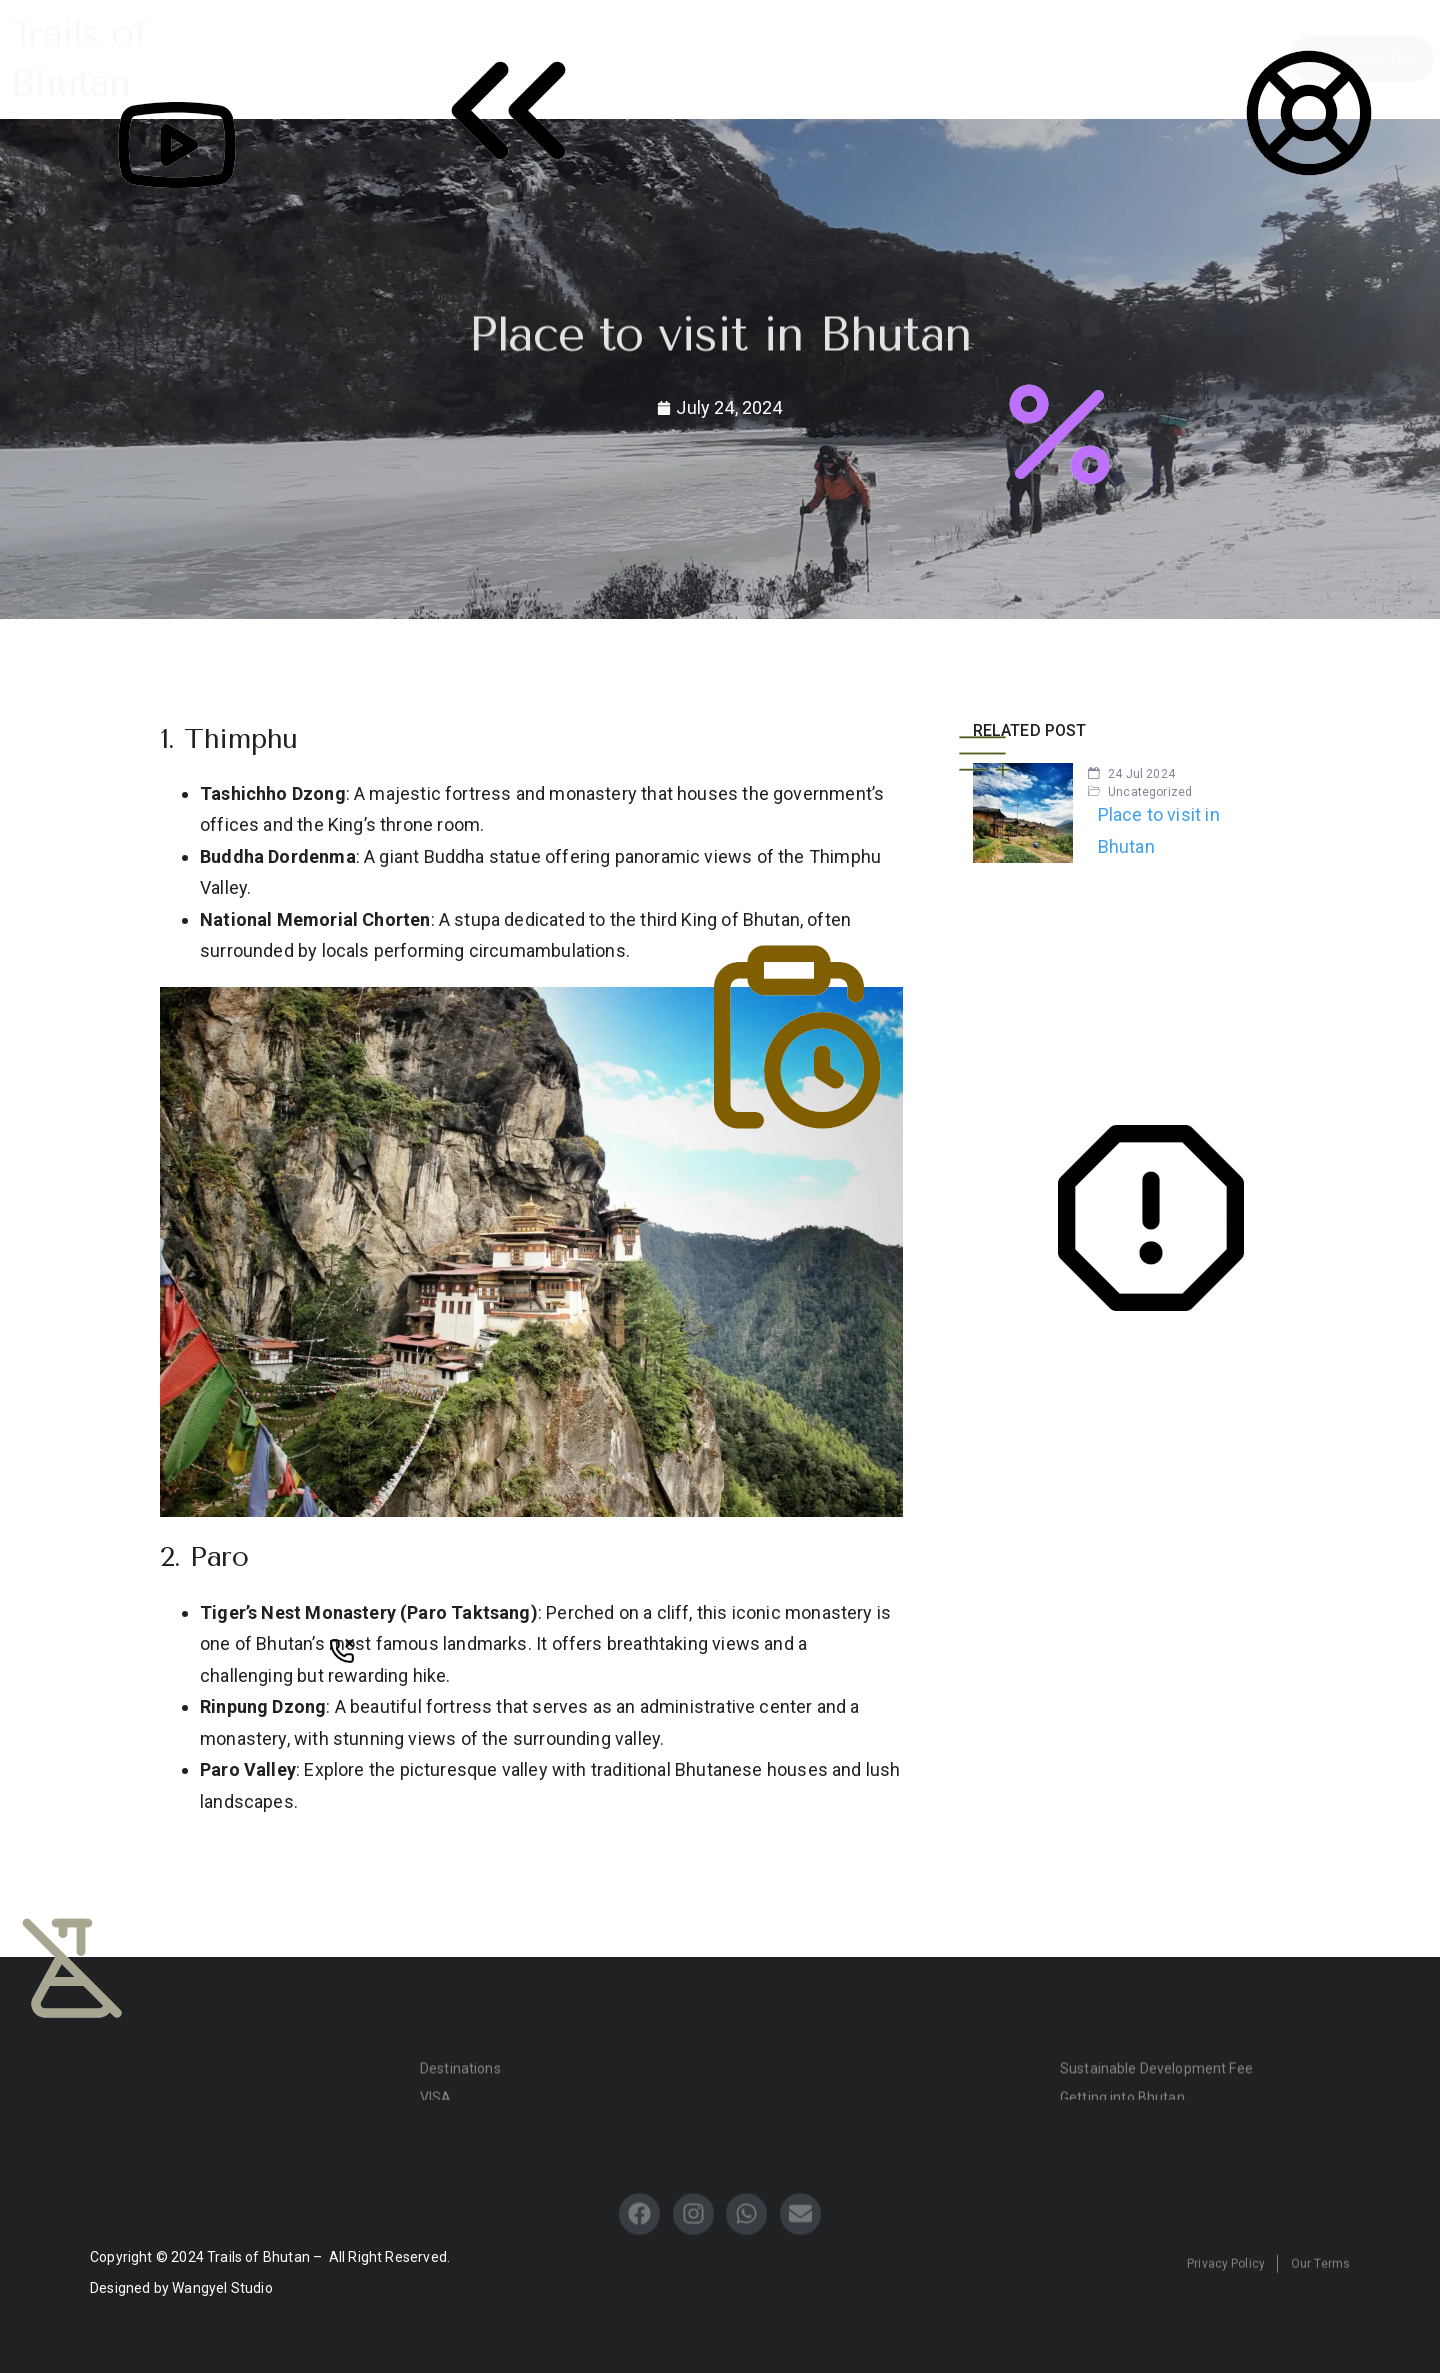 This screenshot has width=1440, height=2373. Describe the element at coordinates (508, 110) in the screenshot. I see `go back to the beginning or first page` at that location.